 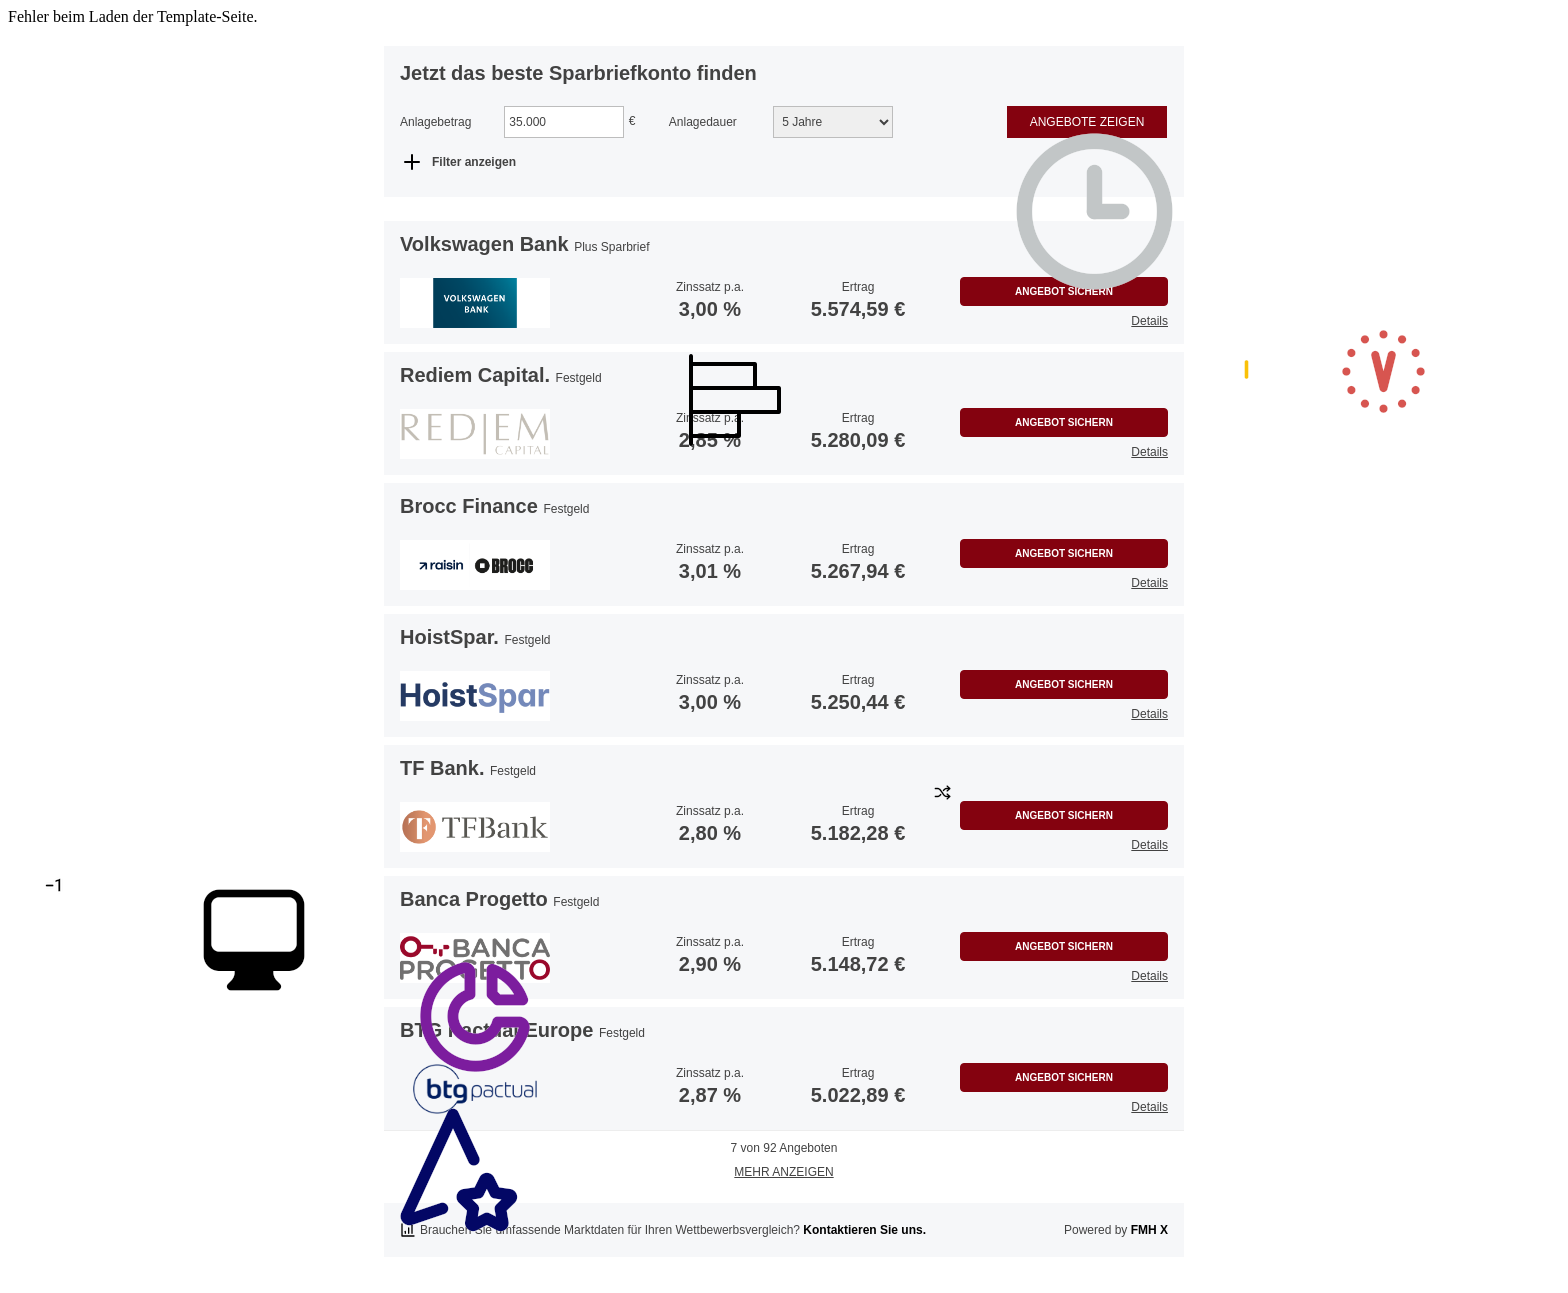 What do you see at coordinates (475, 1016) in the screenshot?
I see `view analytics or statistics breakdown` at bounding box center [475, 1016].